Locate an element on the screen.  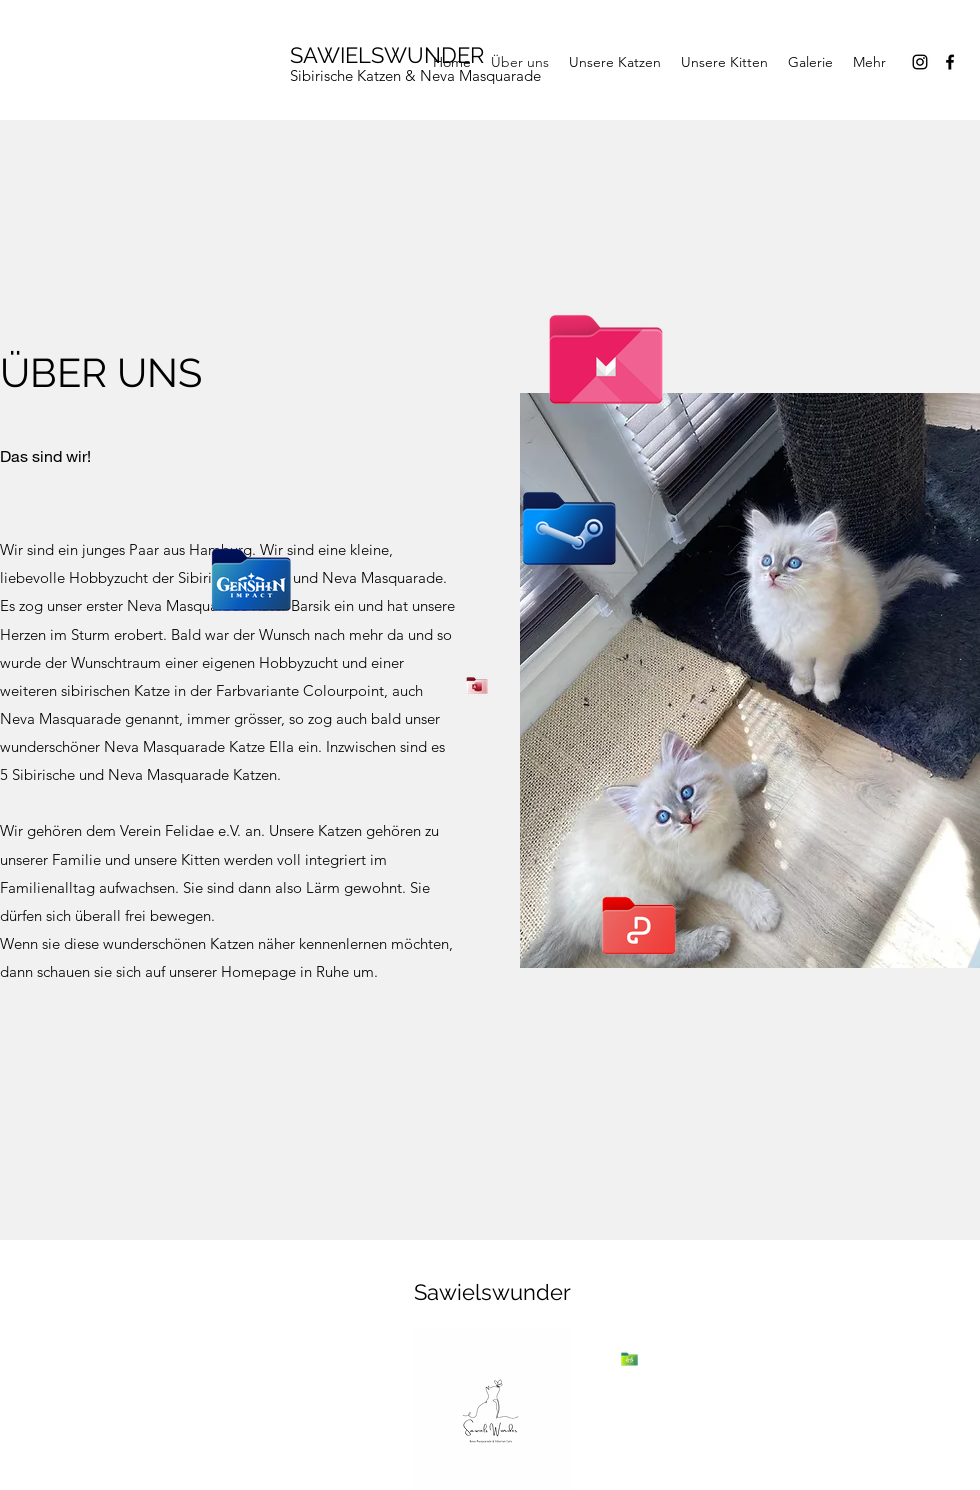
open folder containing Microsoft Access database files is located at coordinates (477, 686).